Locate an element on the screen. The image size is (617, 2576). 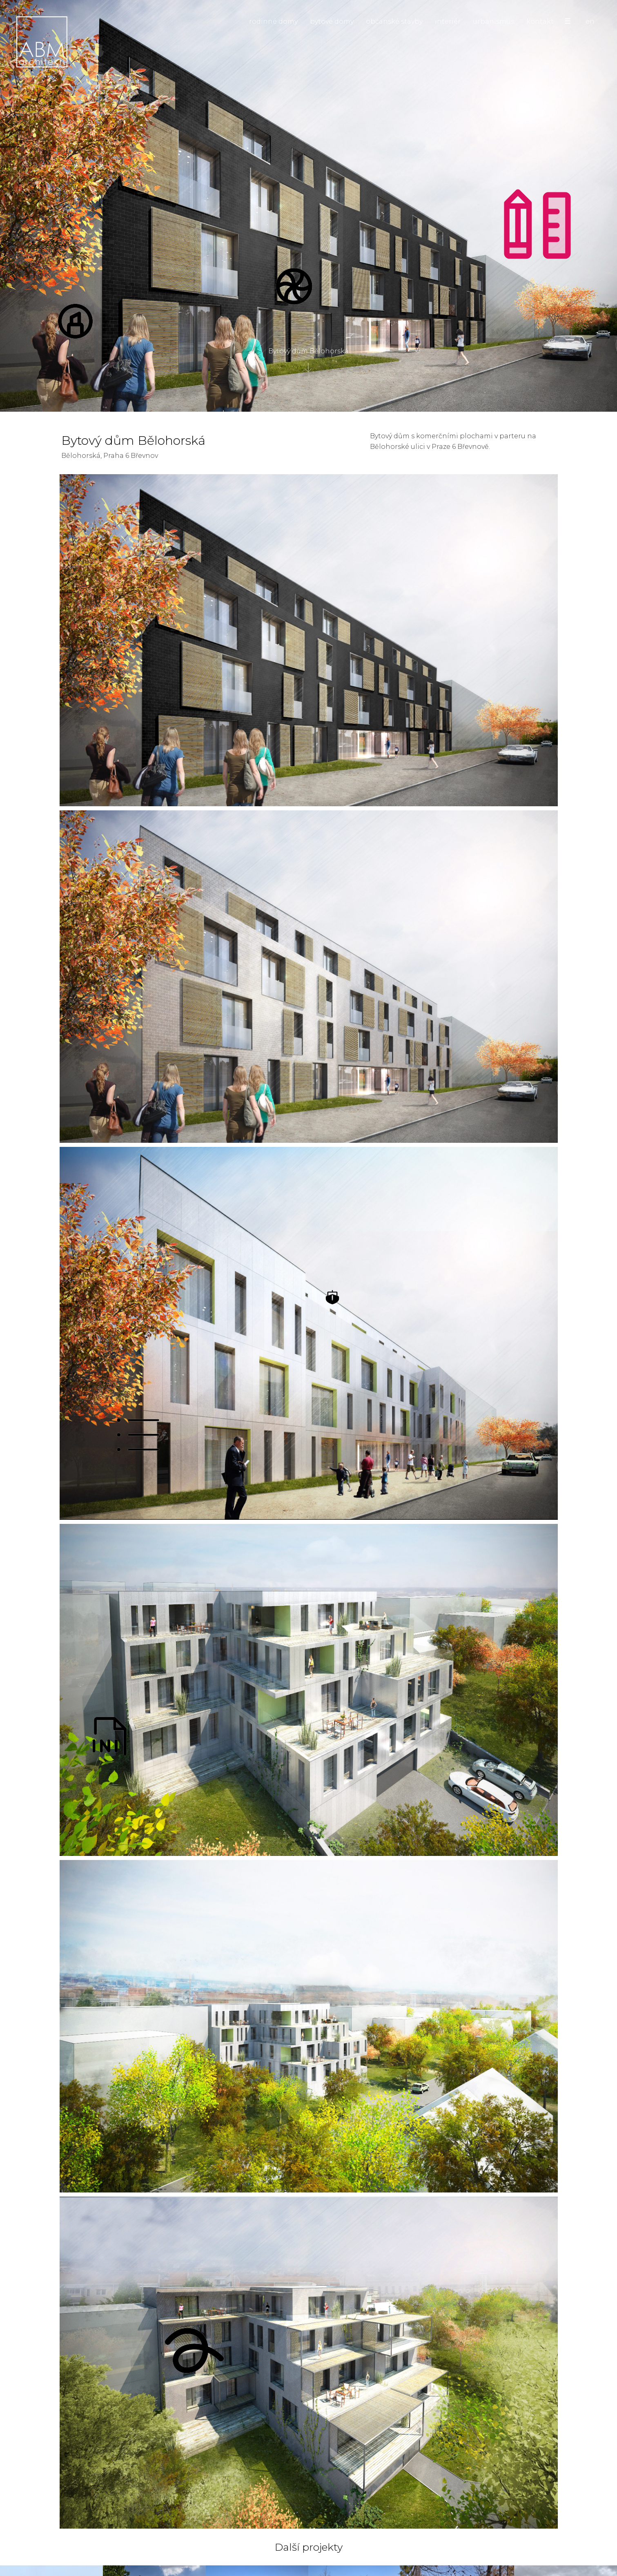
access design or editing tools is located at coordinates (537, 225).